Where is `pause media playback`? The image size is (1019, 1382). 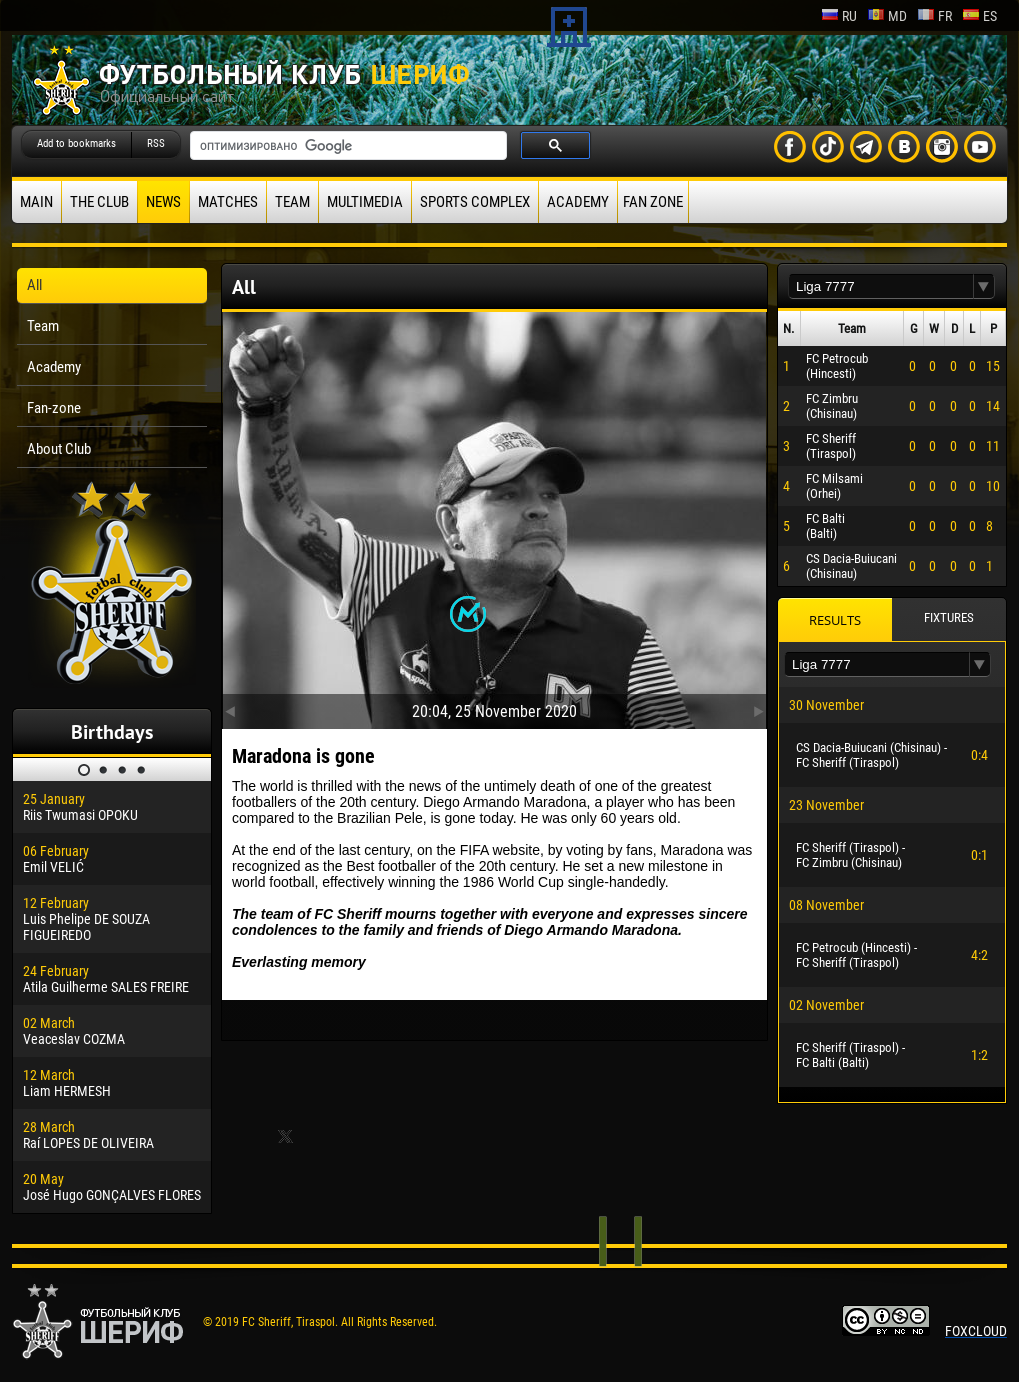 pause media playback is located at coordinates (620, 1241).